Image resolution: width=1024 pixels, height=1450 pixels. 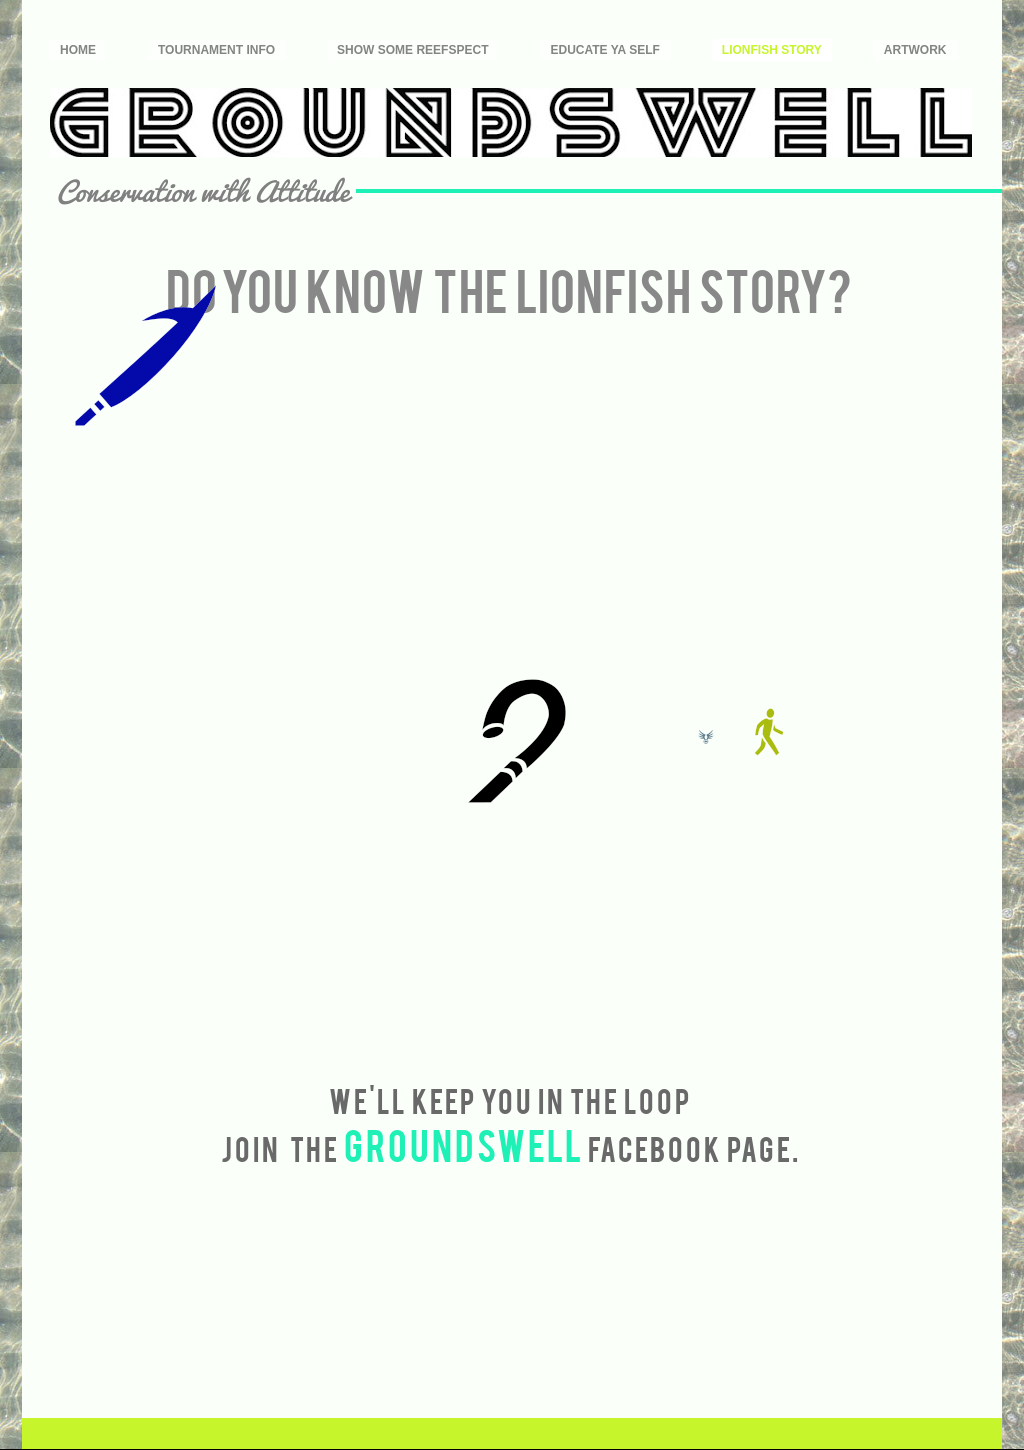 I want to click on switch to walking directions, so click(x=769, y=732).